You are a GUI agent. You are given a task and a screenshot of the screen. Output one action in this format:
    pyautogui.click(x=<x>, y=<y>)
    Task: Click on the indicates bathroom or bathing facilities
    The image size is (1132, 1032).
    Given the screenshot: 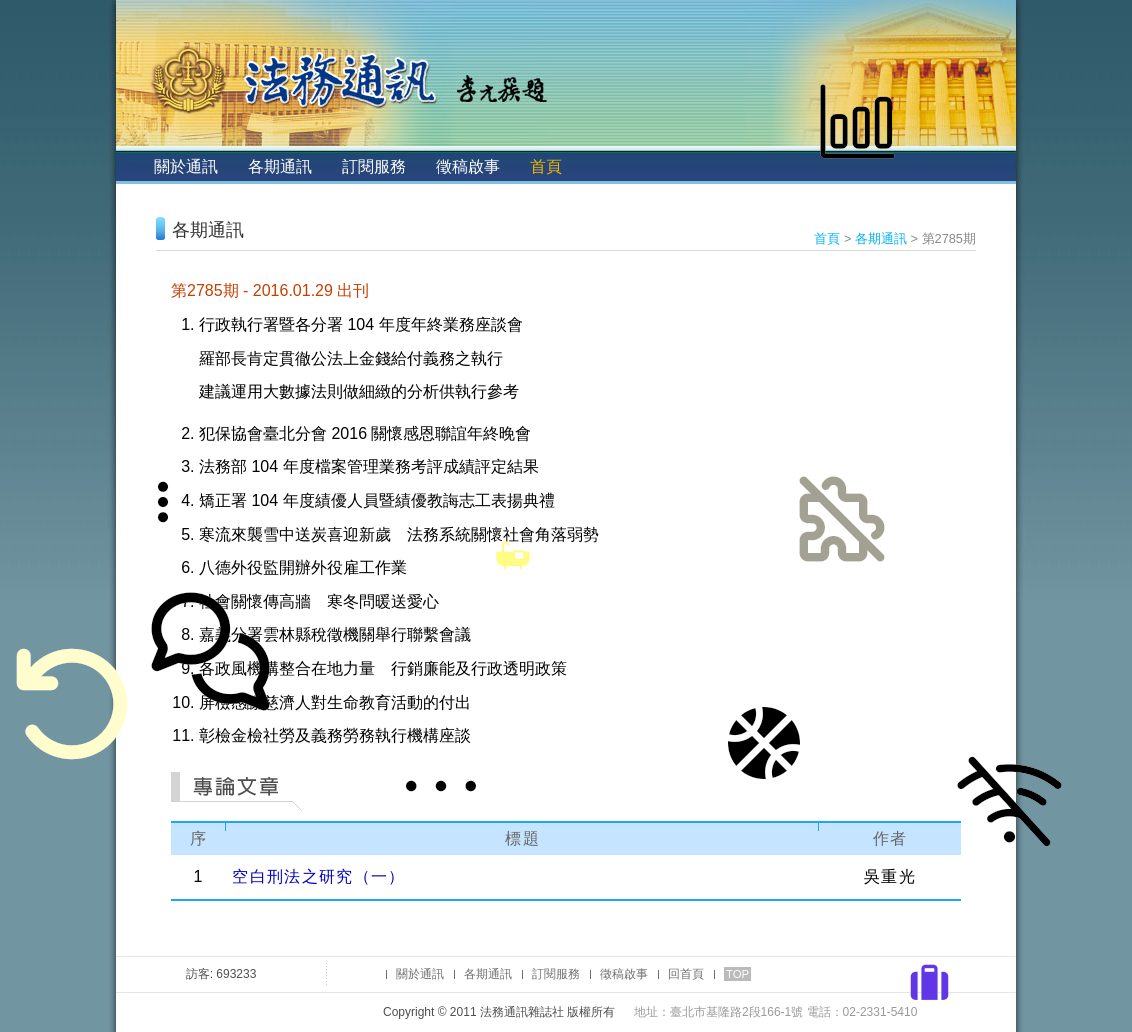 What is the action you would take?
    pyautogui.click(x=513, y=556)
    